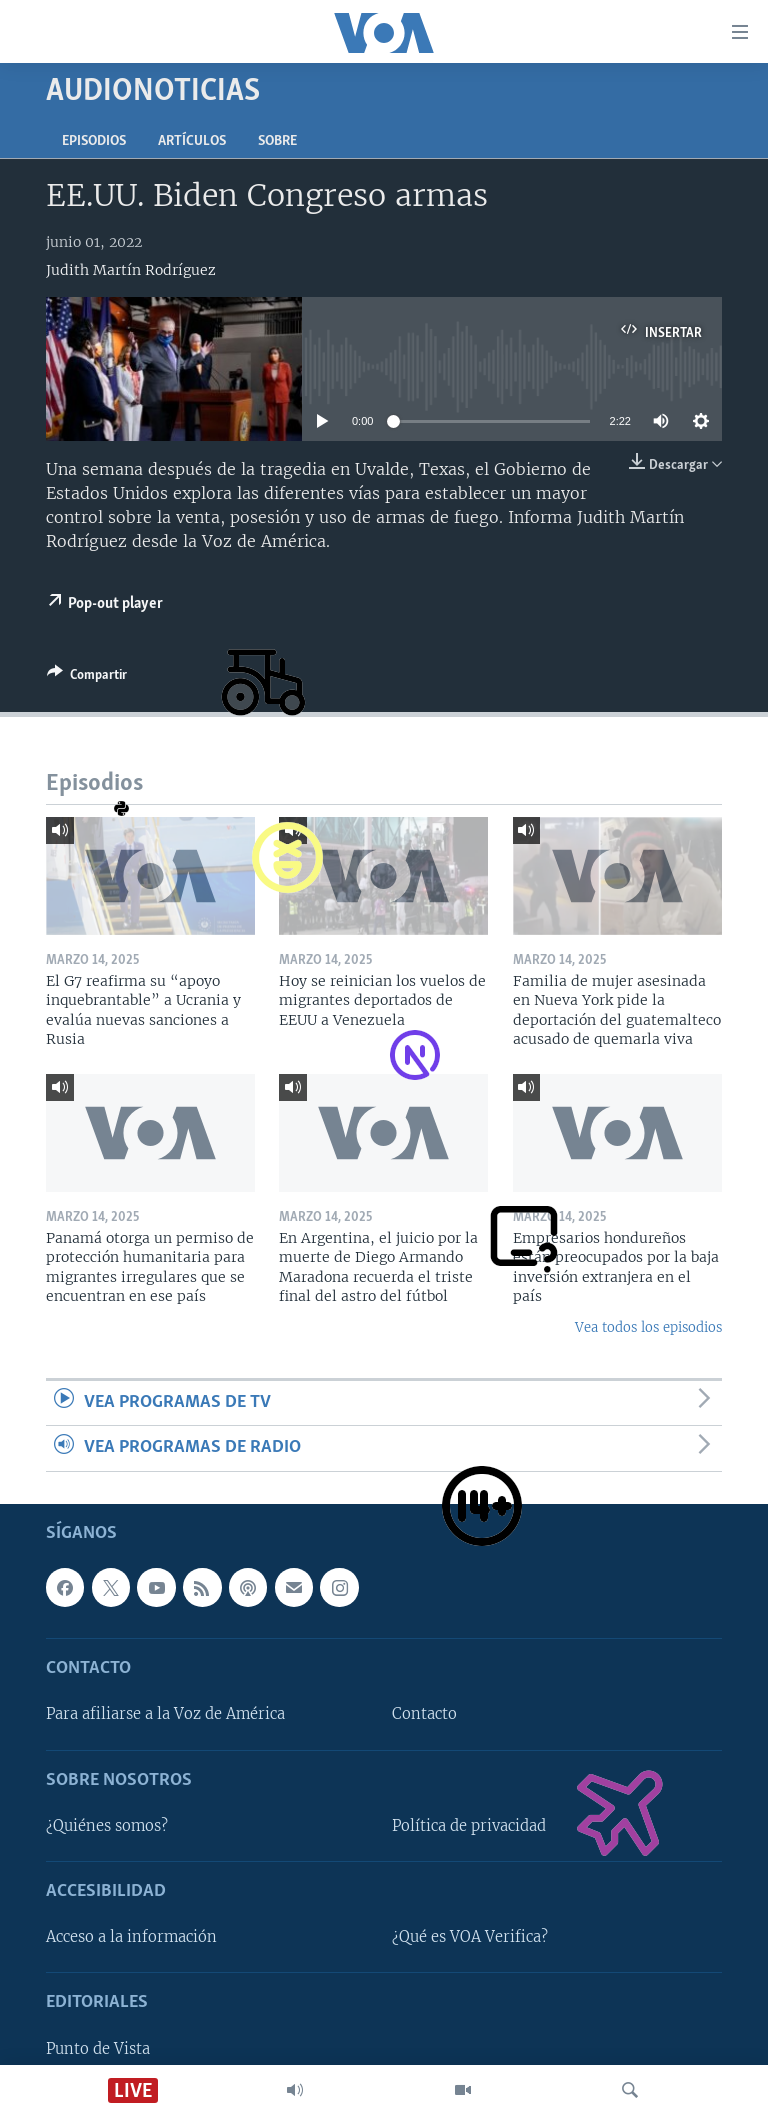  What do you see at coordinates (482, 1506) in the screenshot?
I see `indicates content rated for ages 14 and older` at bounding box center [482, 1506].